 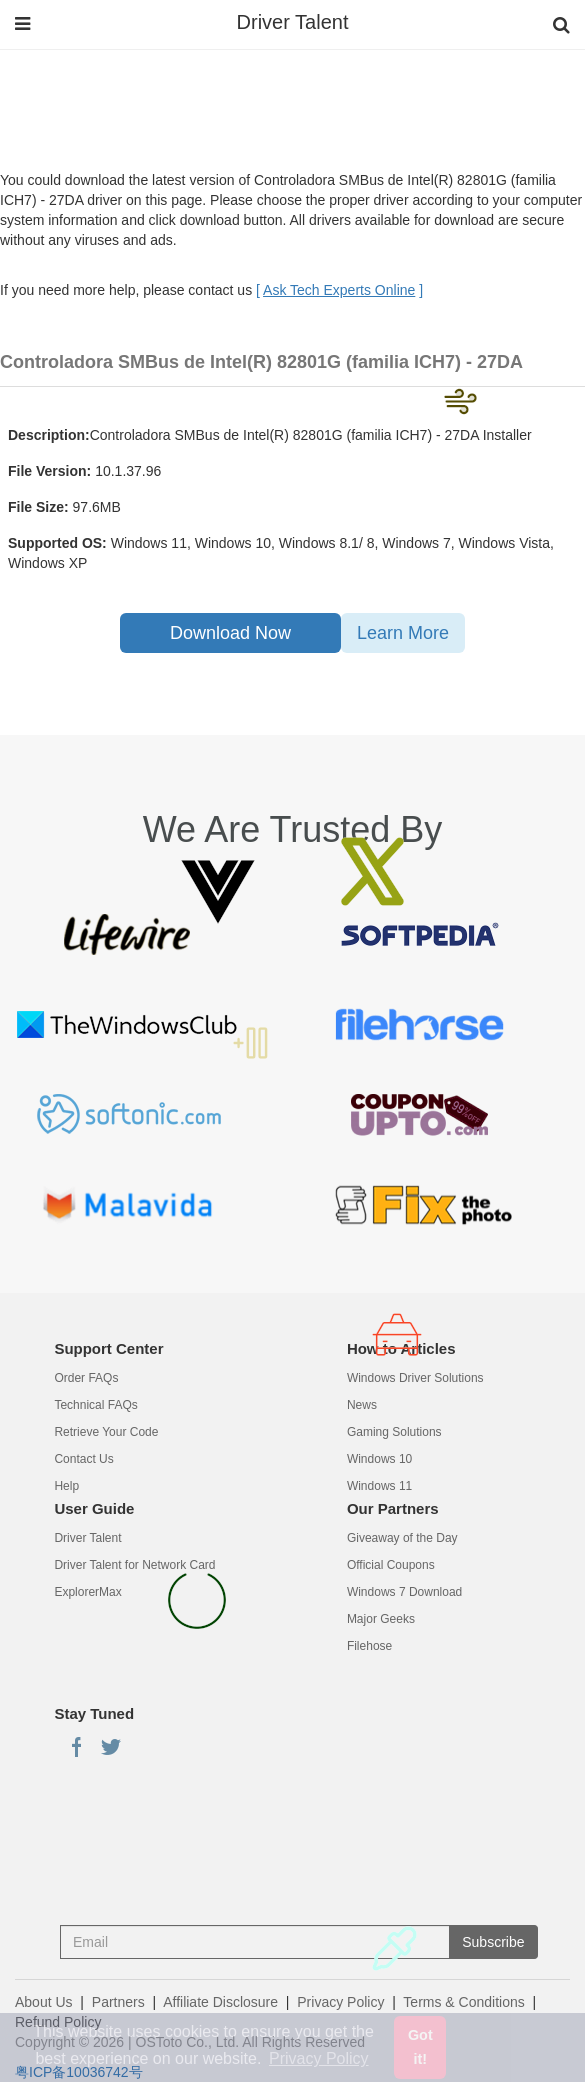 What do you see at coordinates (218, 892) in the screenshot?
I see `Vue.js framework logo` at bounding box center [218, 892].